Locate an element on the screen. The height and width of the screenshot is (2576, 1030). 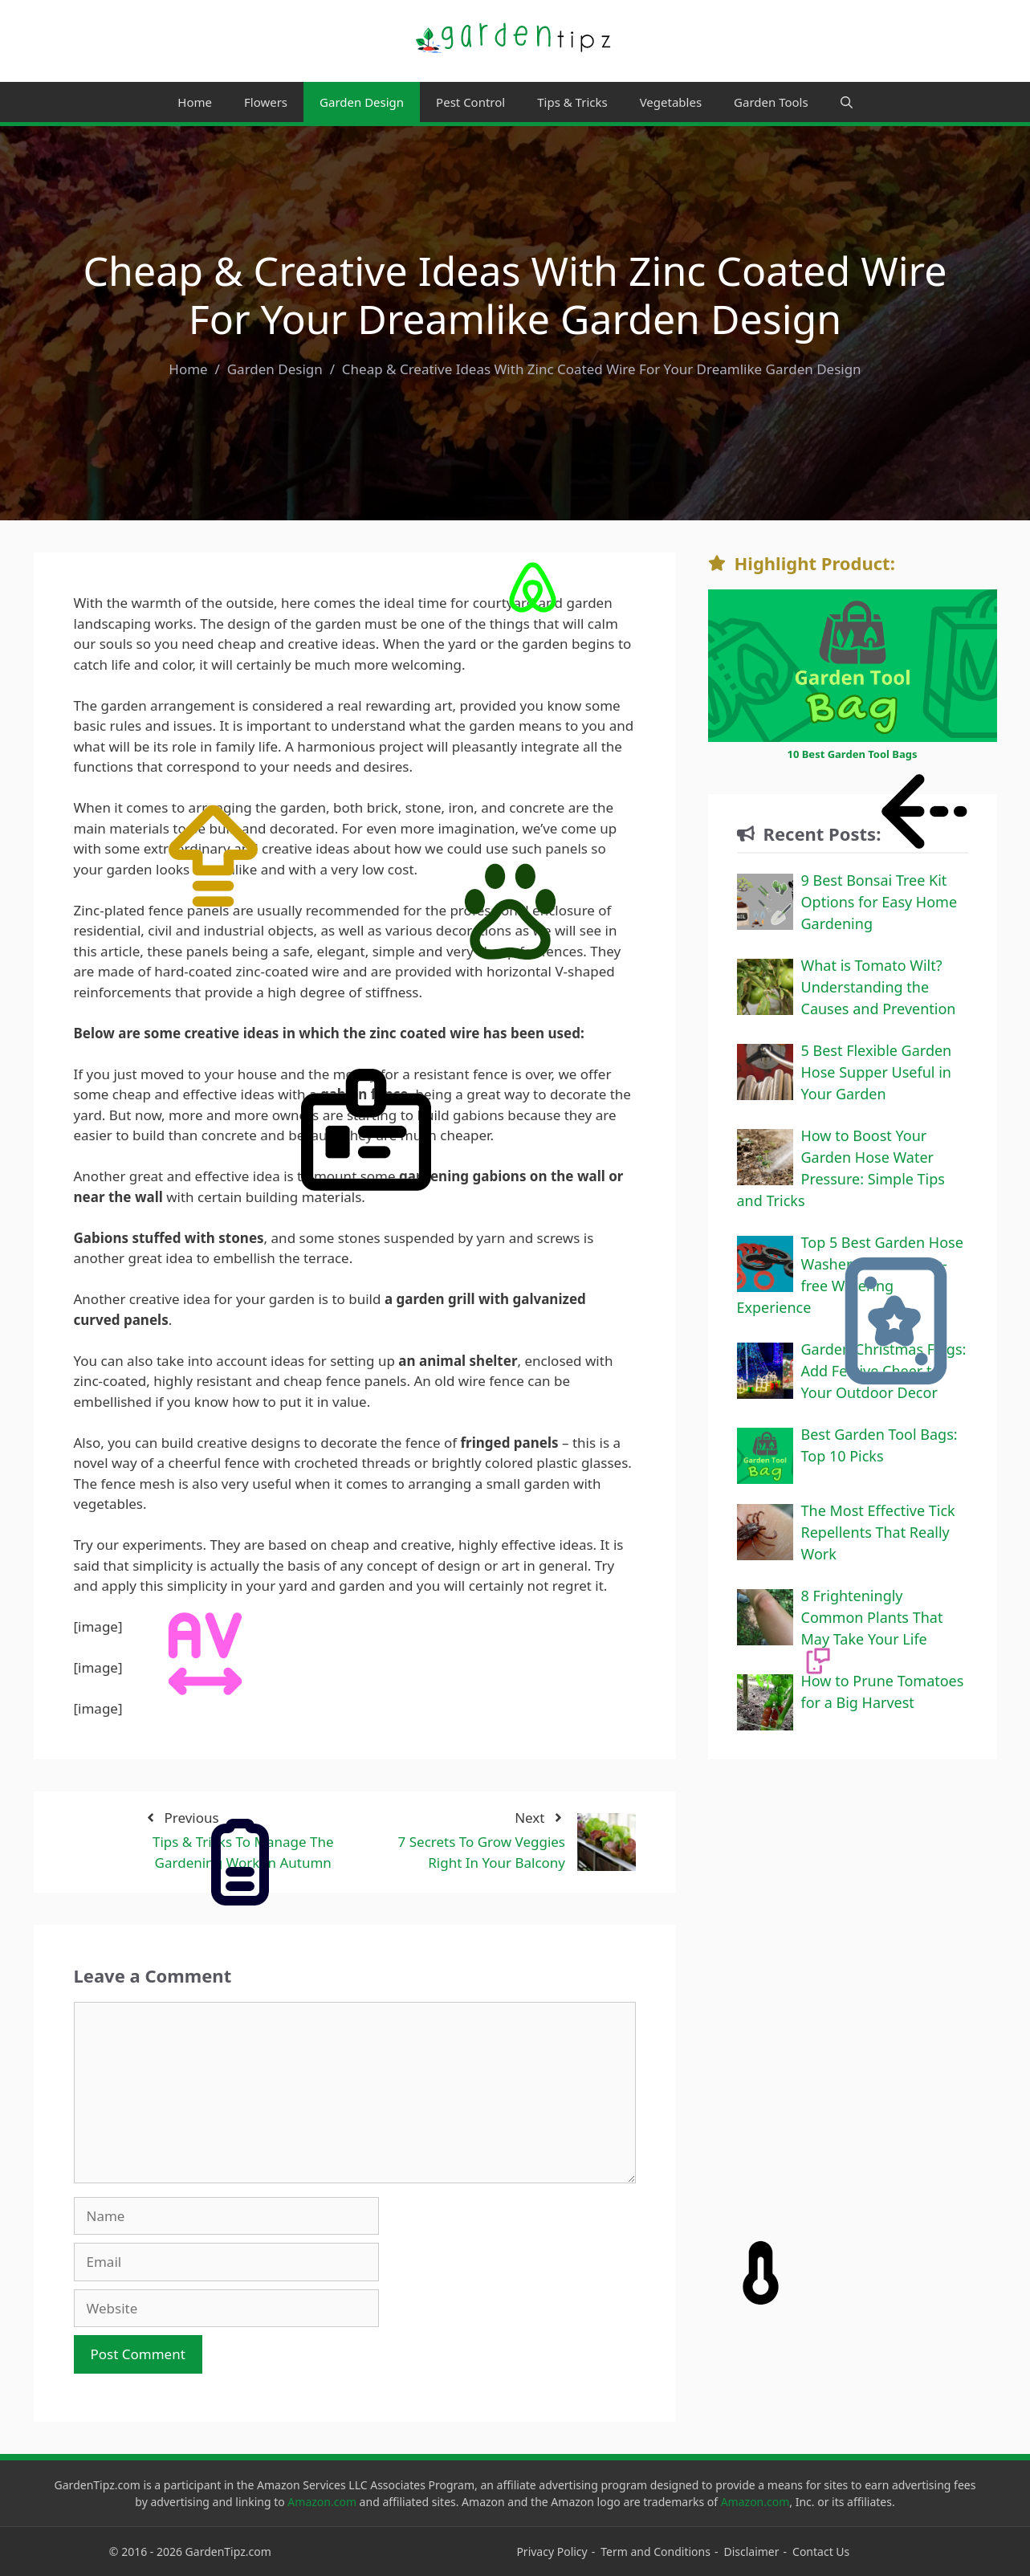
view your profile or identification is located at coordinates (366, 1134).